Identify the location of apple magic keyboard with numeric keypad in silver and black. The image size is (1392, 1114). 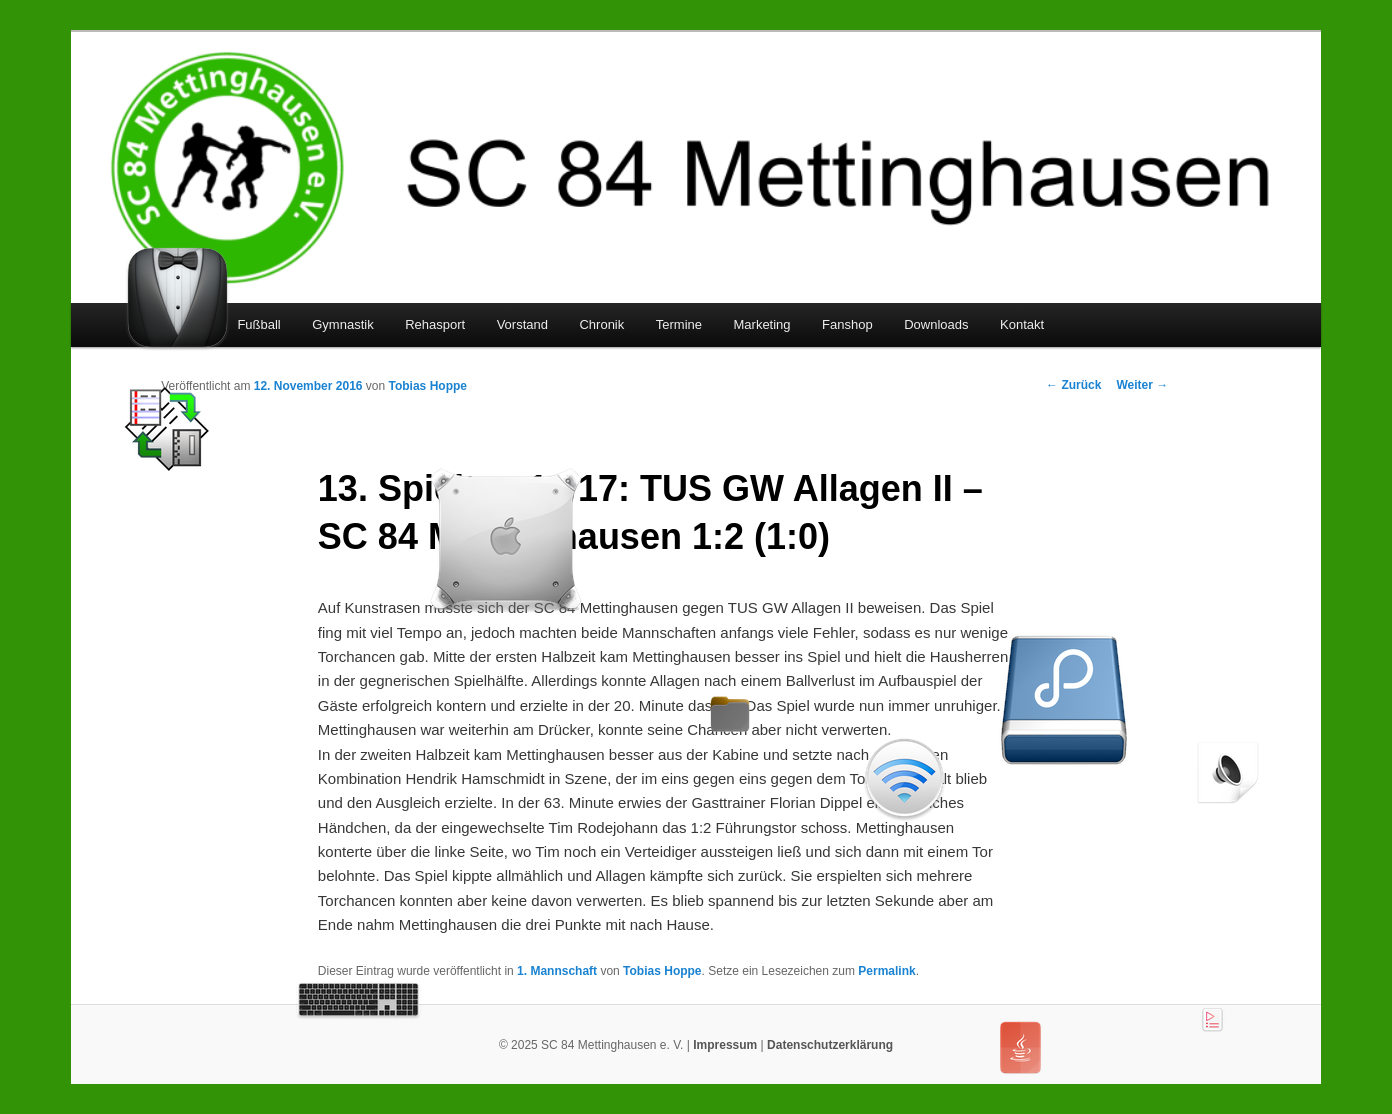
(358, 999).